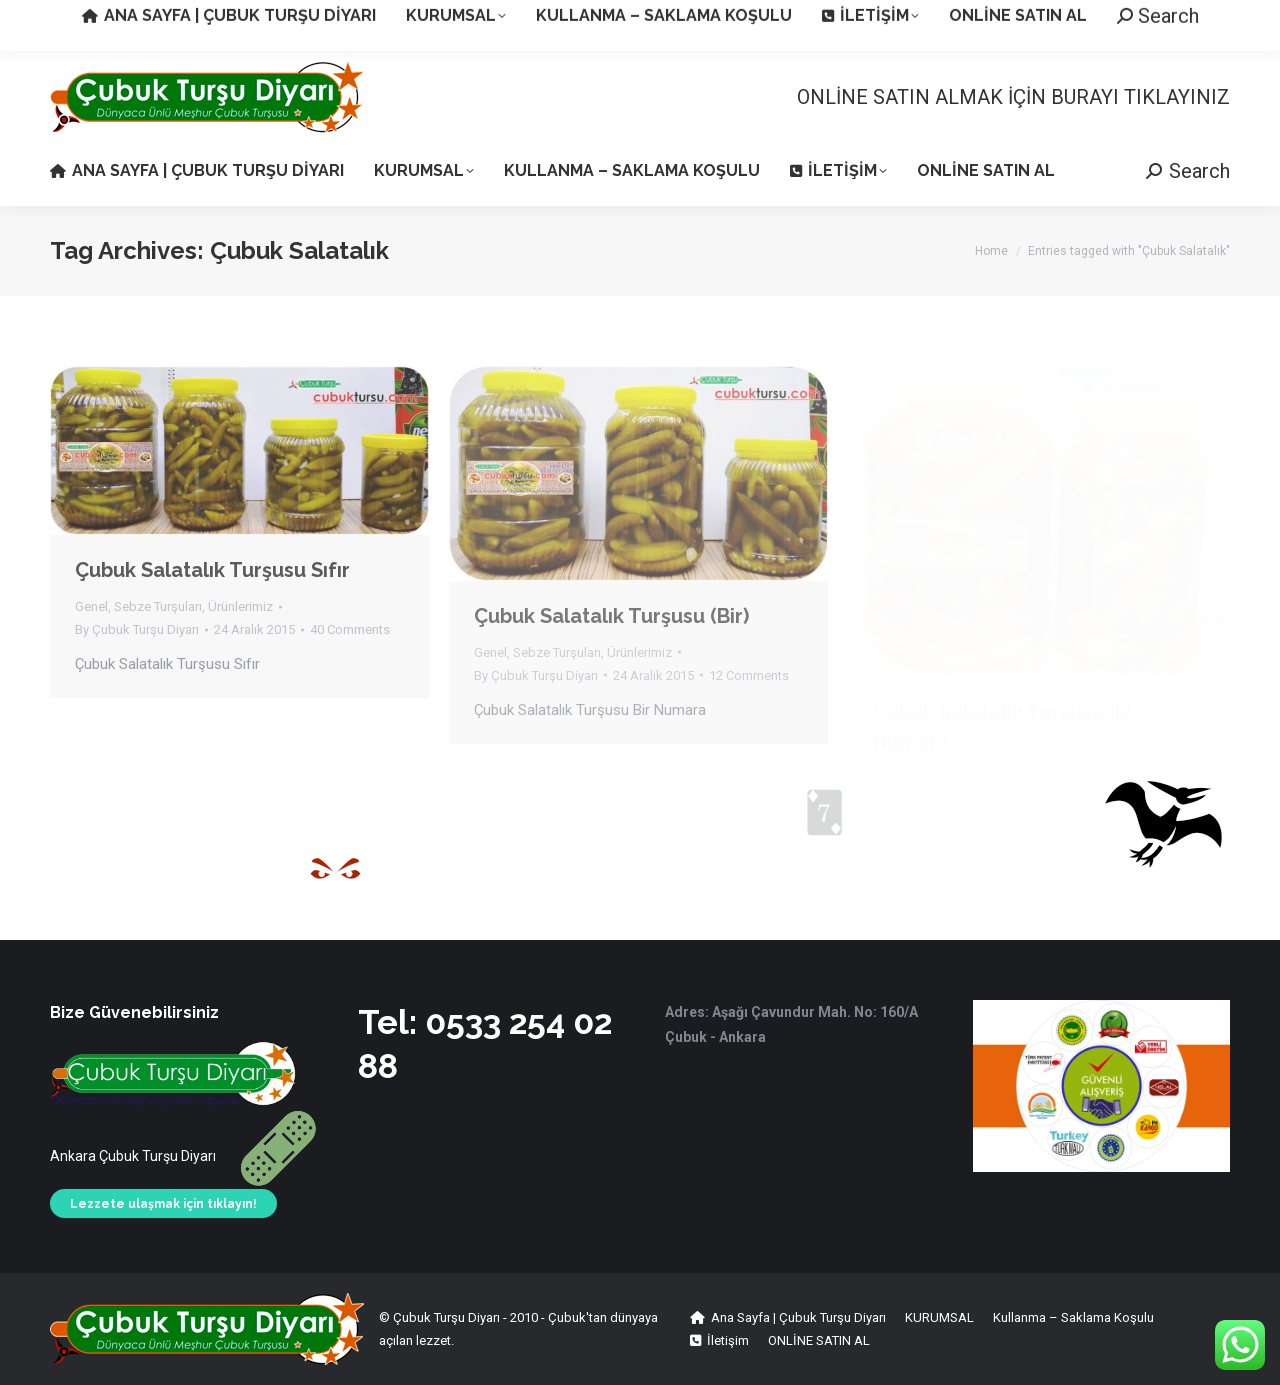  I want to click on seven of diamonds playing card, so click(824, 812).